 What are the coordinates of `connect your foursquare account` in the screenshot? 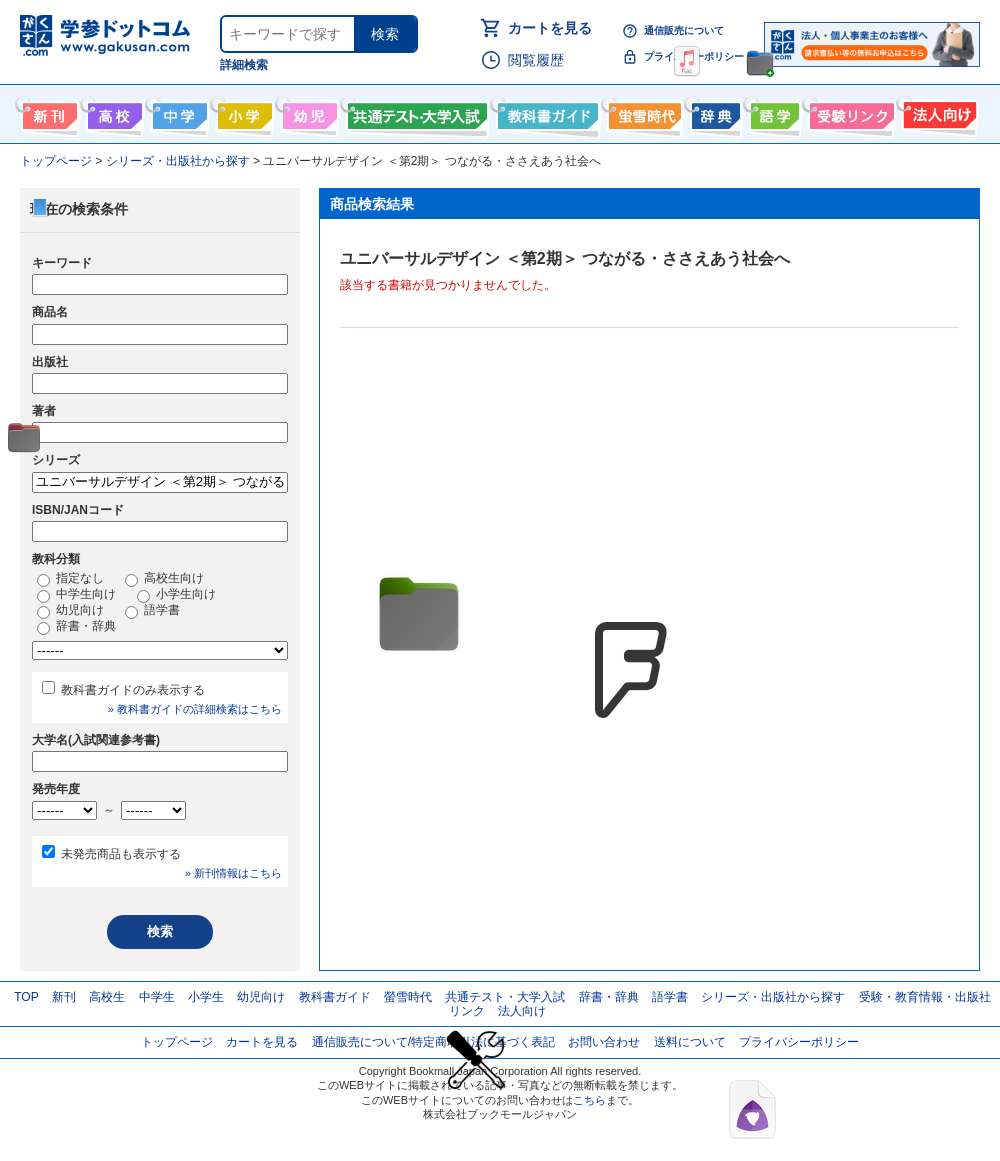 It's located at (627, 670).